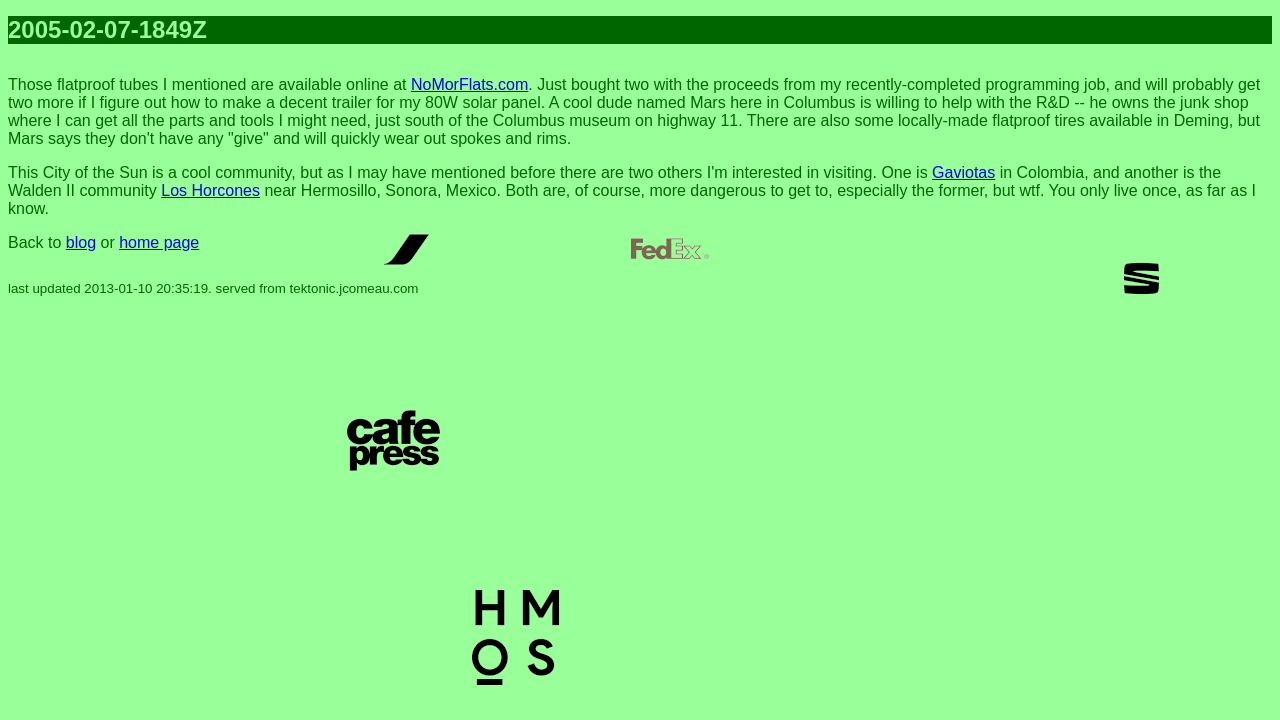  What do you see at coordinates (515, 637) in the screenshot?
I see `harmonyos operating system logo` at bounding box center [515, 637].